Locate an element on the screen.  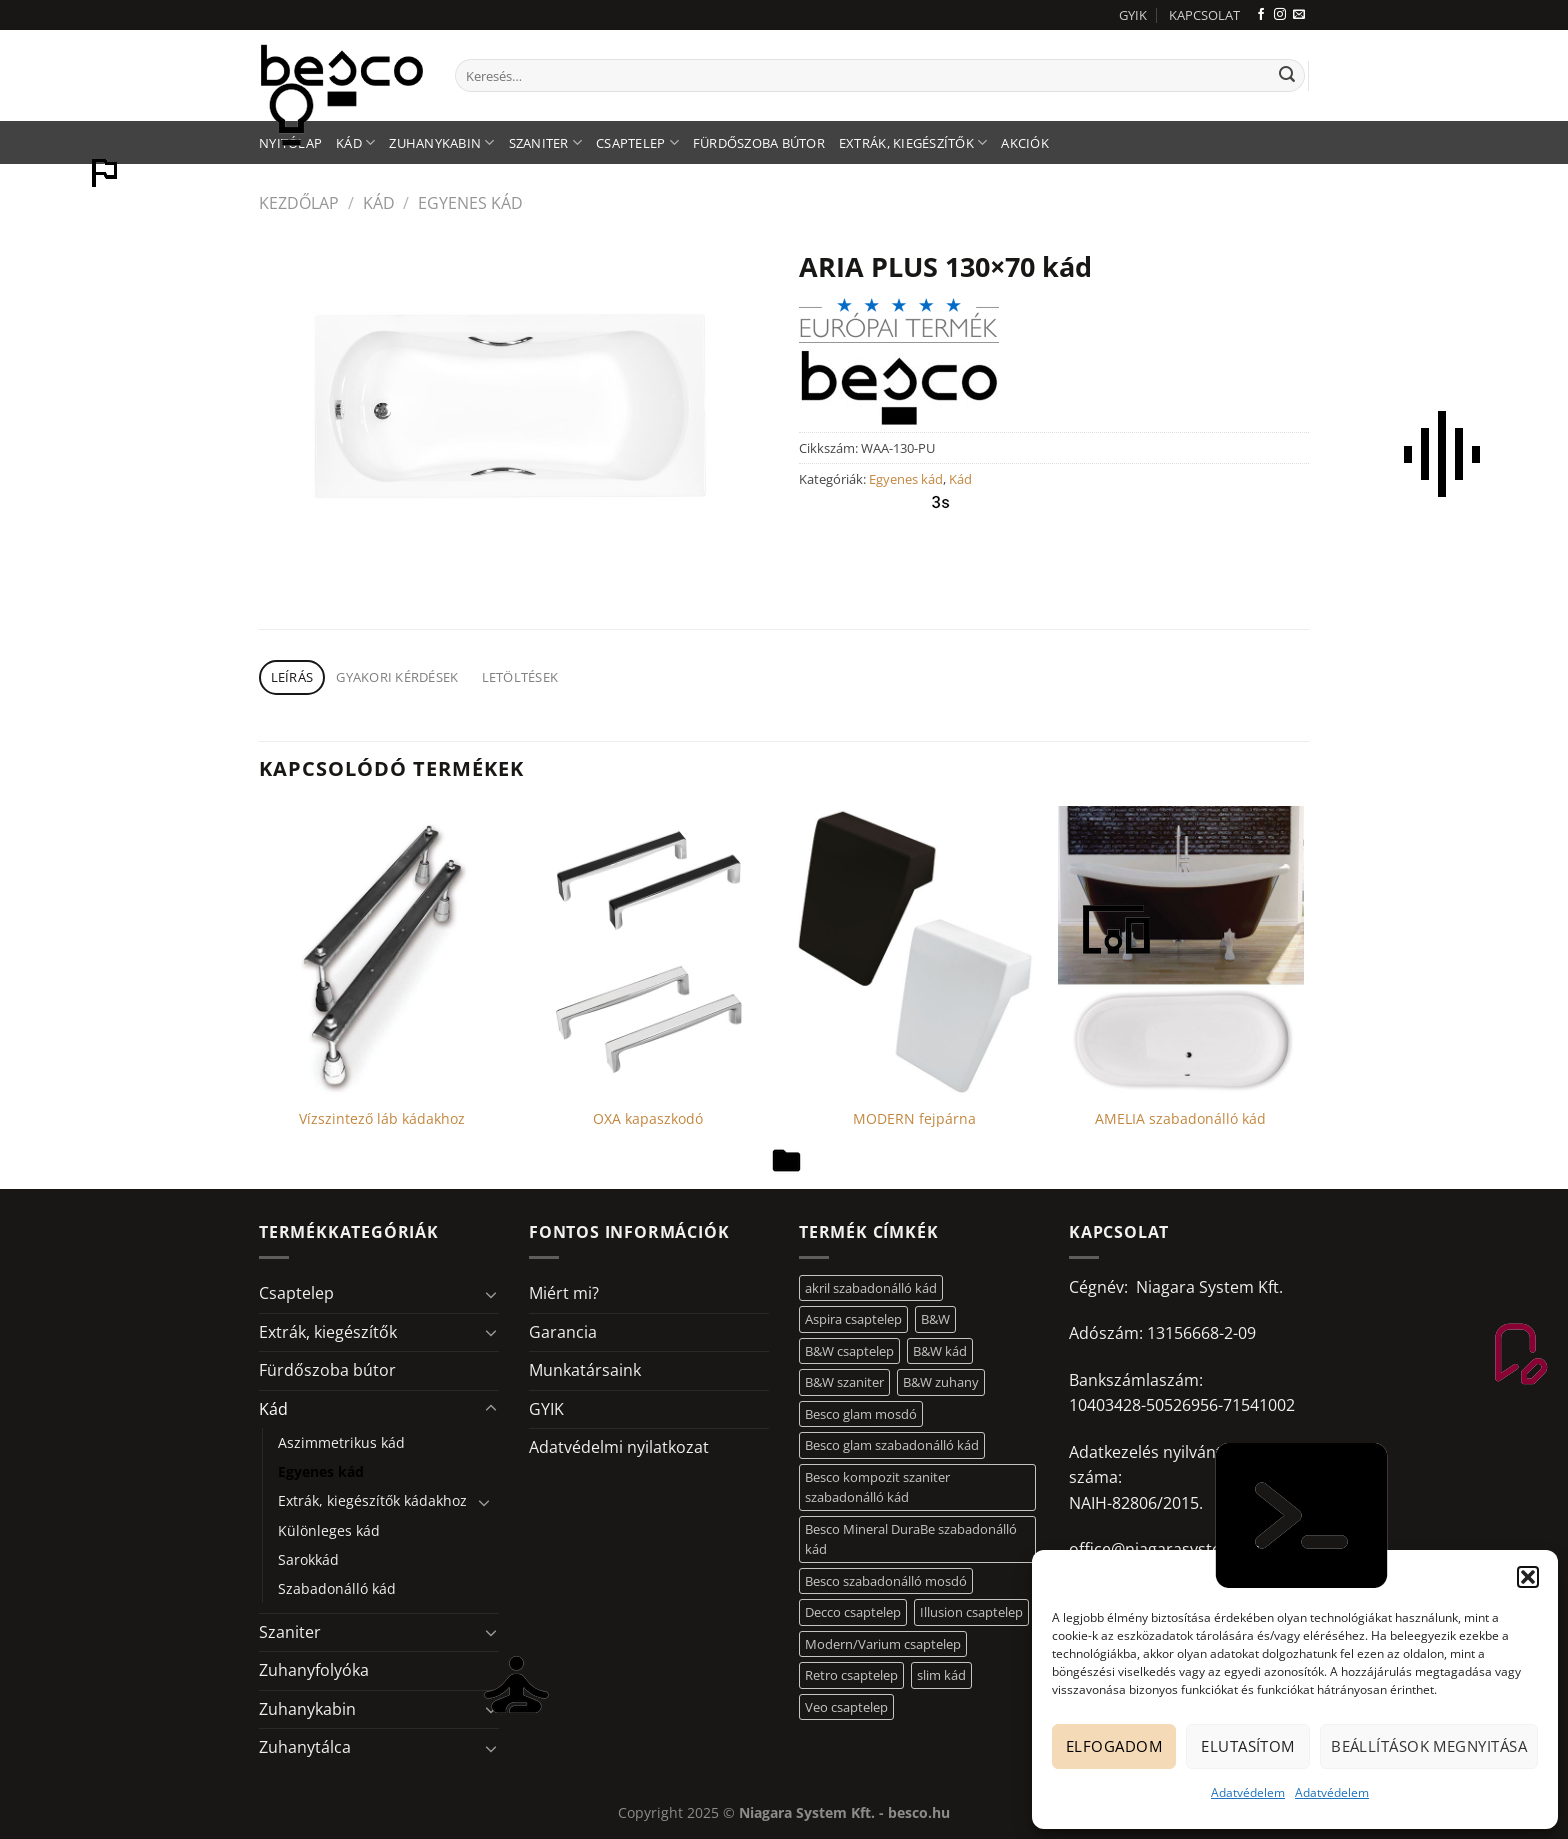
set a 3-second timer is located at coordinates (940, 502).